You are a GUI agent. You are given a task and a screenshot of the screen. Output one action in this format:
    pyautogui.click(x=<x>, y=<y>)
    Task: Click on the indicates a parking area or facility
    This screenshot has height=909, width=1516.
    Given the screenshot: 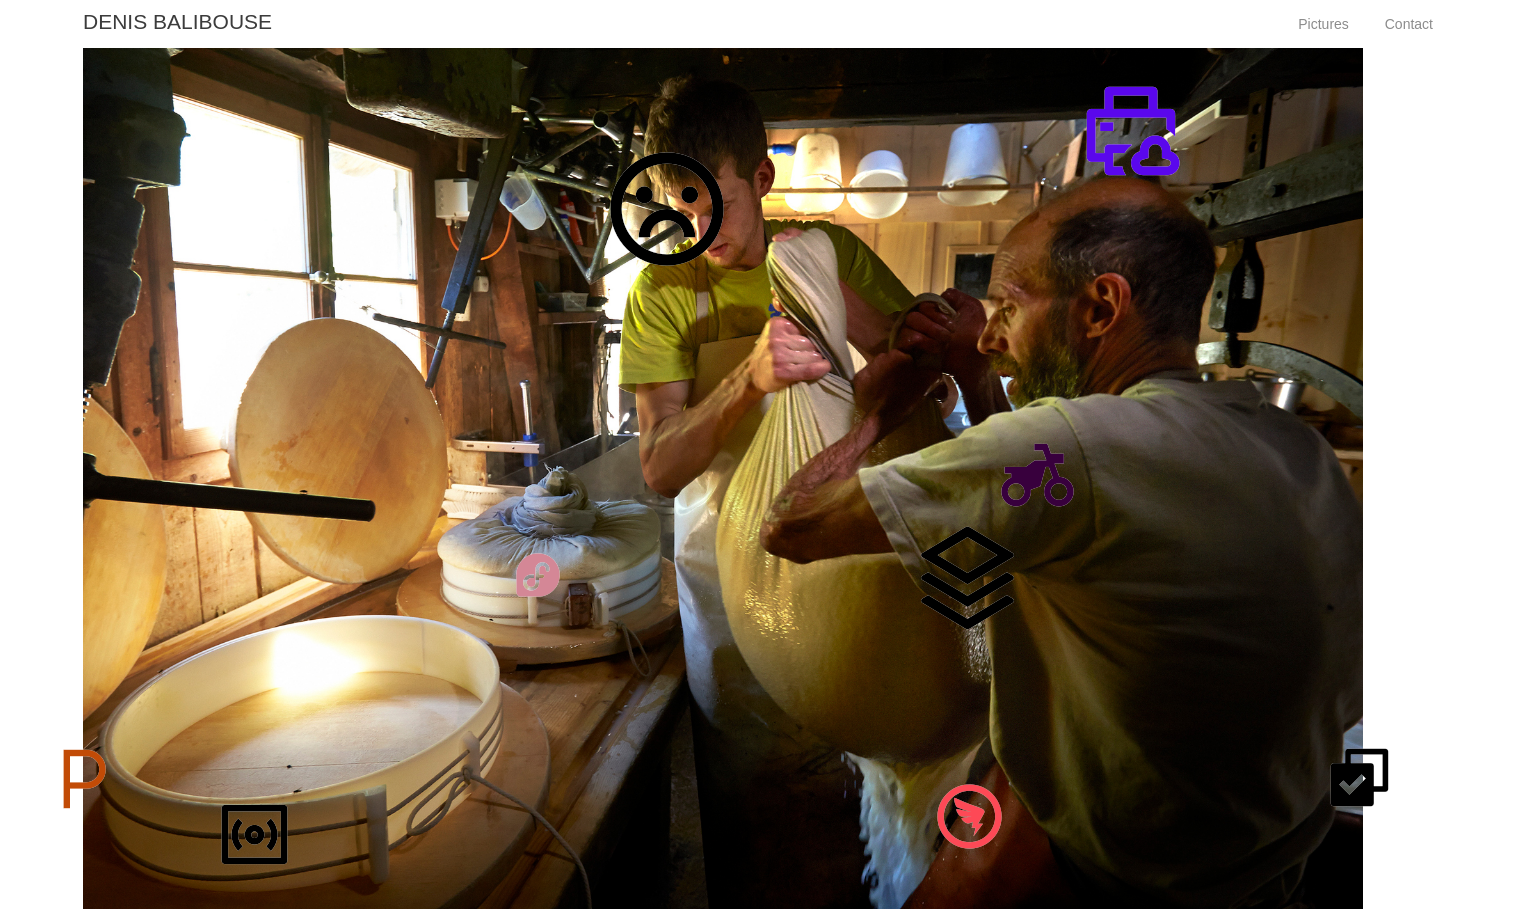 What is the action you would take?
    pyautogui.click(x=83, y=779)
    